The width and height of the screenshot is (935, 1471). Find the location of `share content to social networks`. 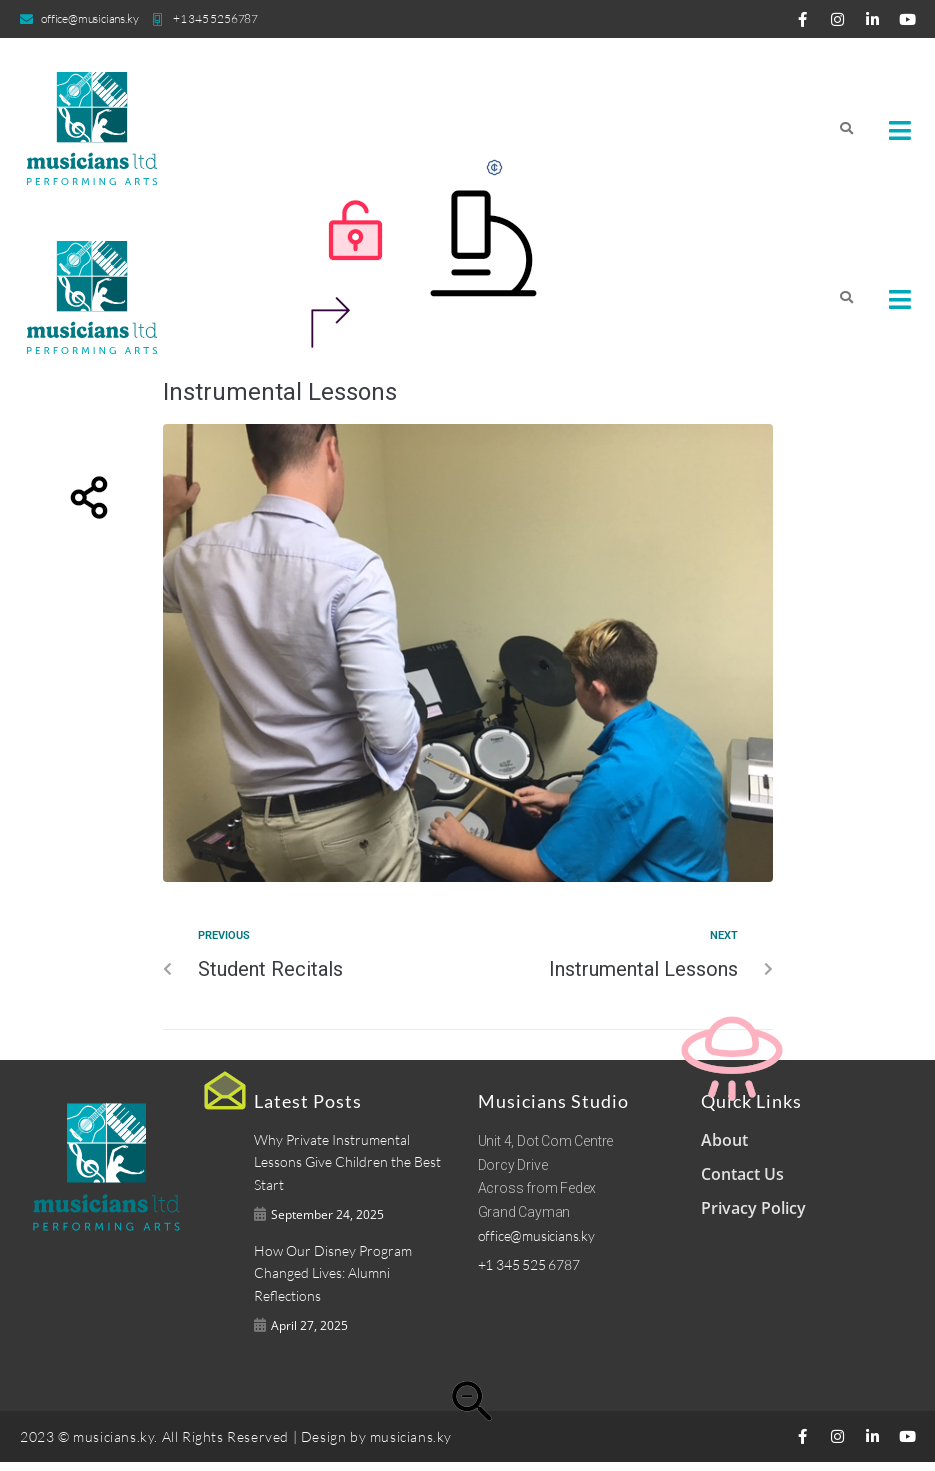

share content to social networks is located at coordinates (90, 497).